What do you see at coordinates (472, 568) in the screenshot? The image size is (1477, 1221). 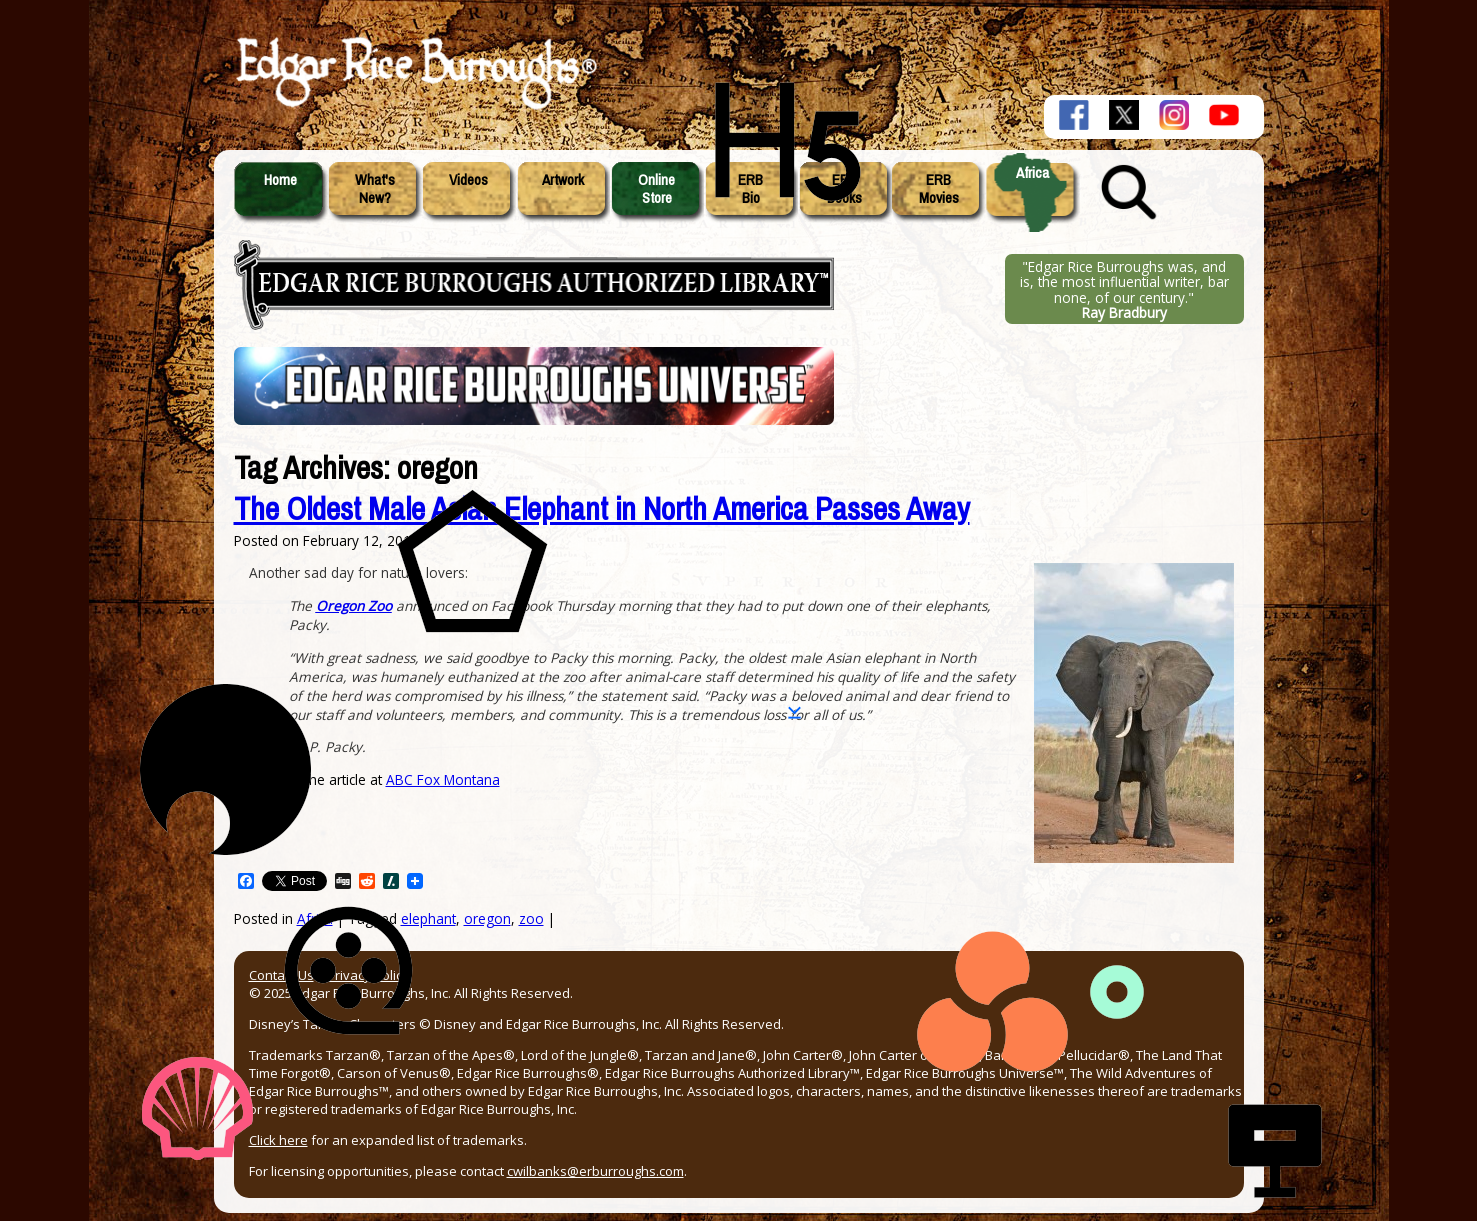 I see `select pentagon shape tool` at bounding box center [472, 568].